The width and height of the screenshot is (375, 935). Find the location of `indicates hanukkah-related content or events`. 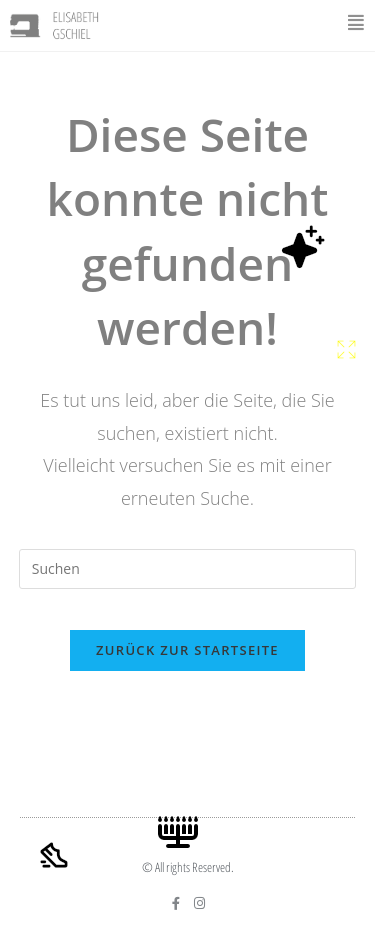

indicates hanukkah-related content or events is located at coordinates (178, 832).